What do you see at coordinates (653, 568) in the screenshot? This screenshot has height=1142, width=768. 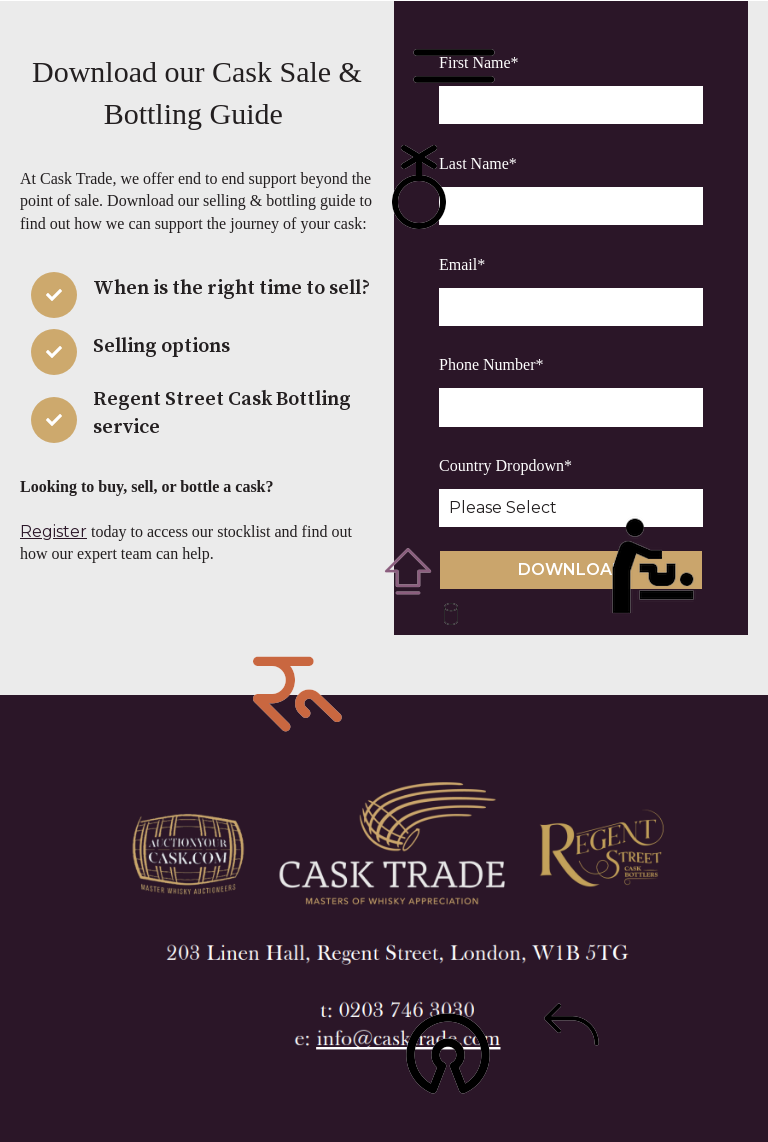 I see `indicates baby changing station nearby` at bounding box center [653, 568].